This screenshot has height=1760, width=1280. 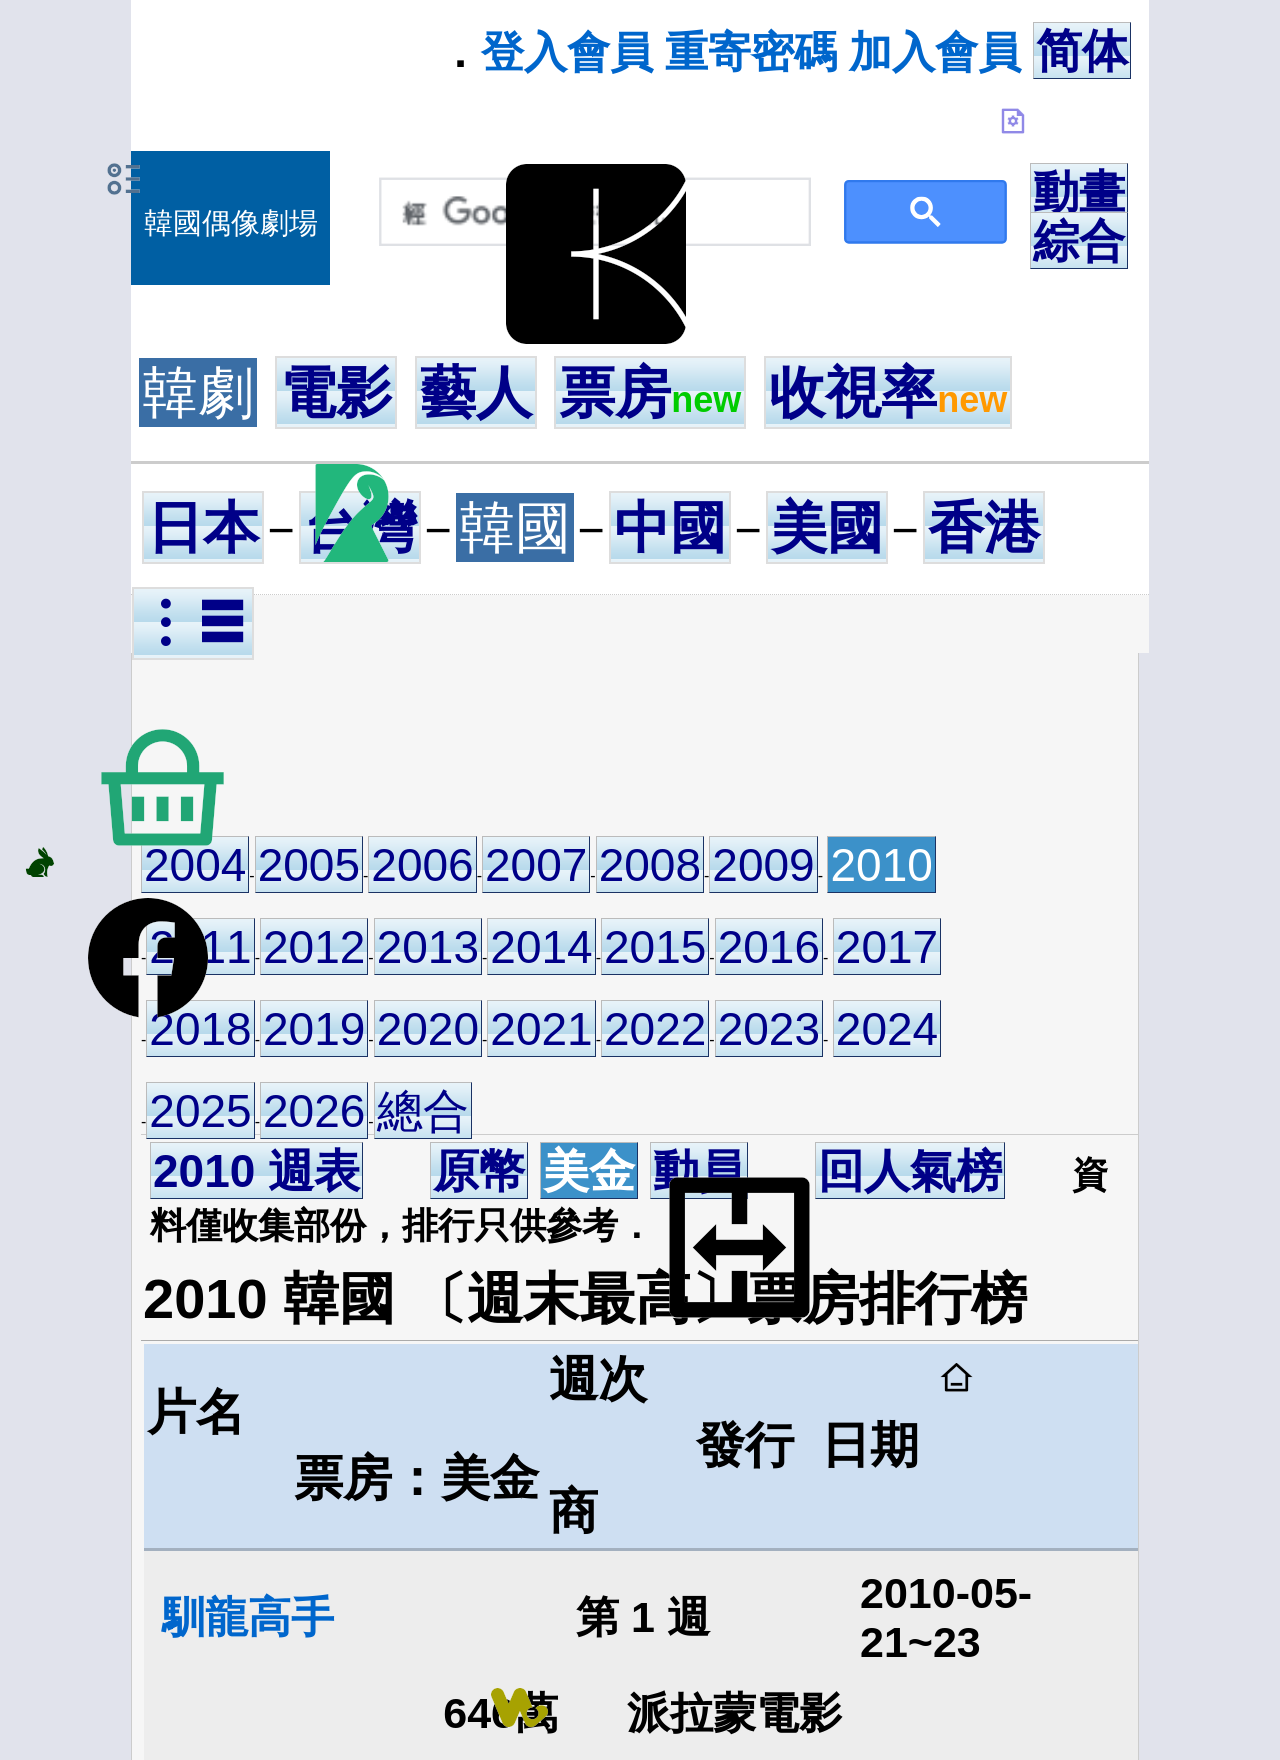 I want to click on navigate to home screen, so click(x=956, y=1378).